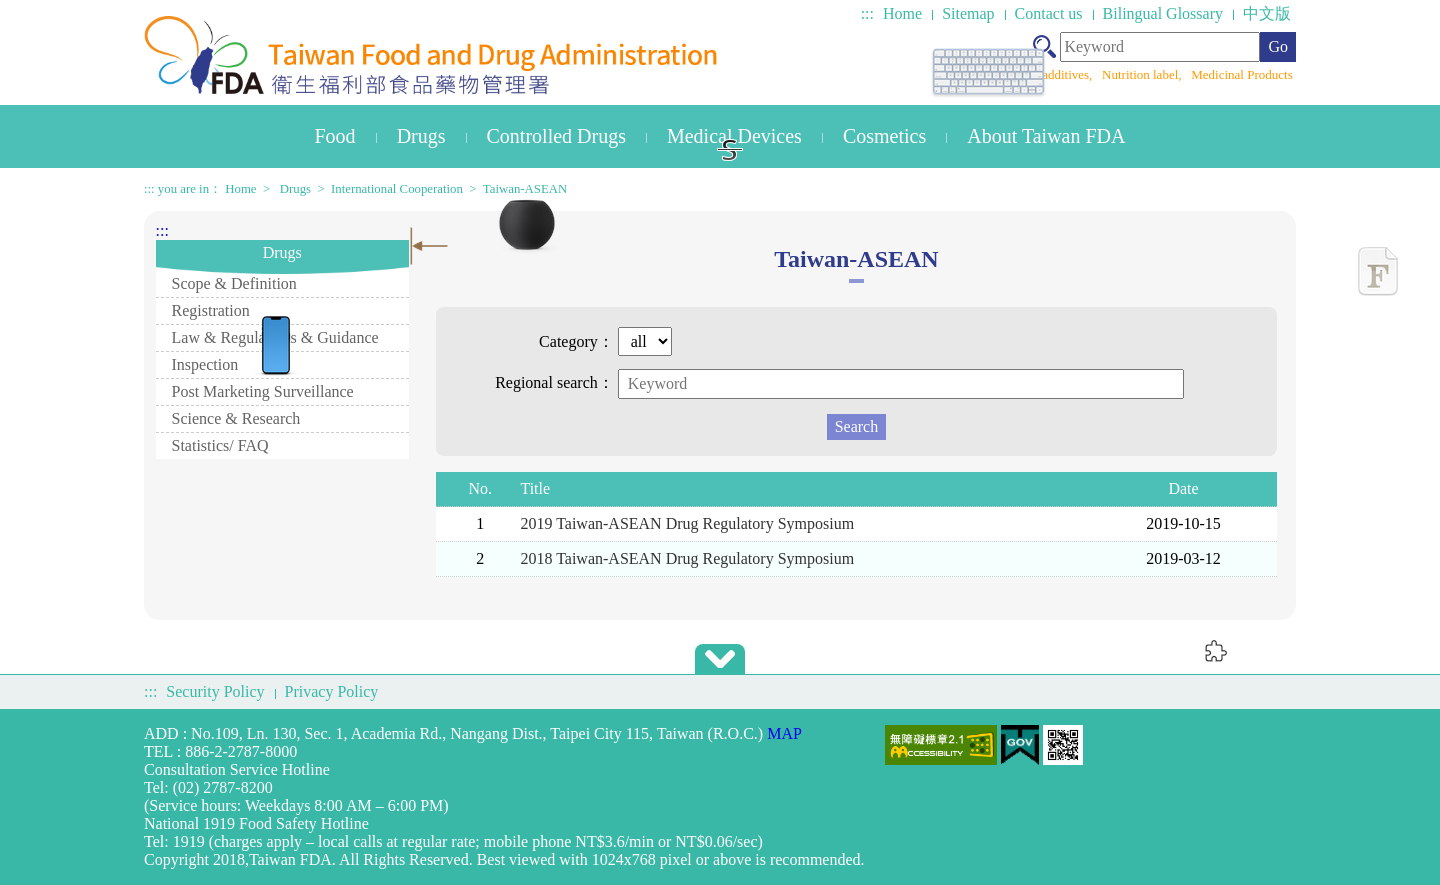 Image resolution: width=1440 pixels, height=885 pixels. I want to click on apply strikethrough formatting to selected text, so click(730, 150).